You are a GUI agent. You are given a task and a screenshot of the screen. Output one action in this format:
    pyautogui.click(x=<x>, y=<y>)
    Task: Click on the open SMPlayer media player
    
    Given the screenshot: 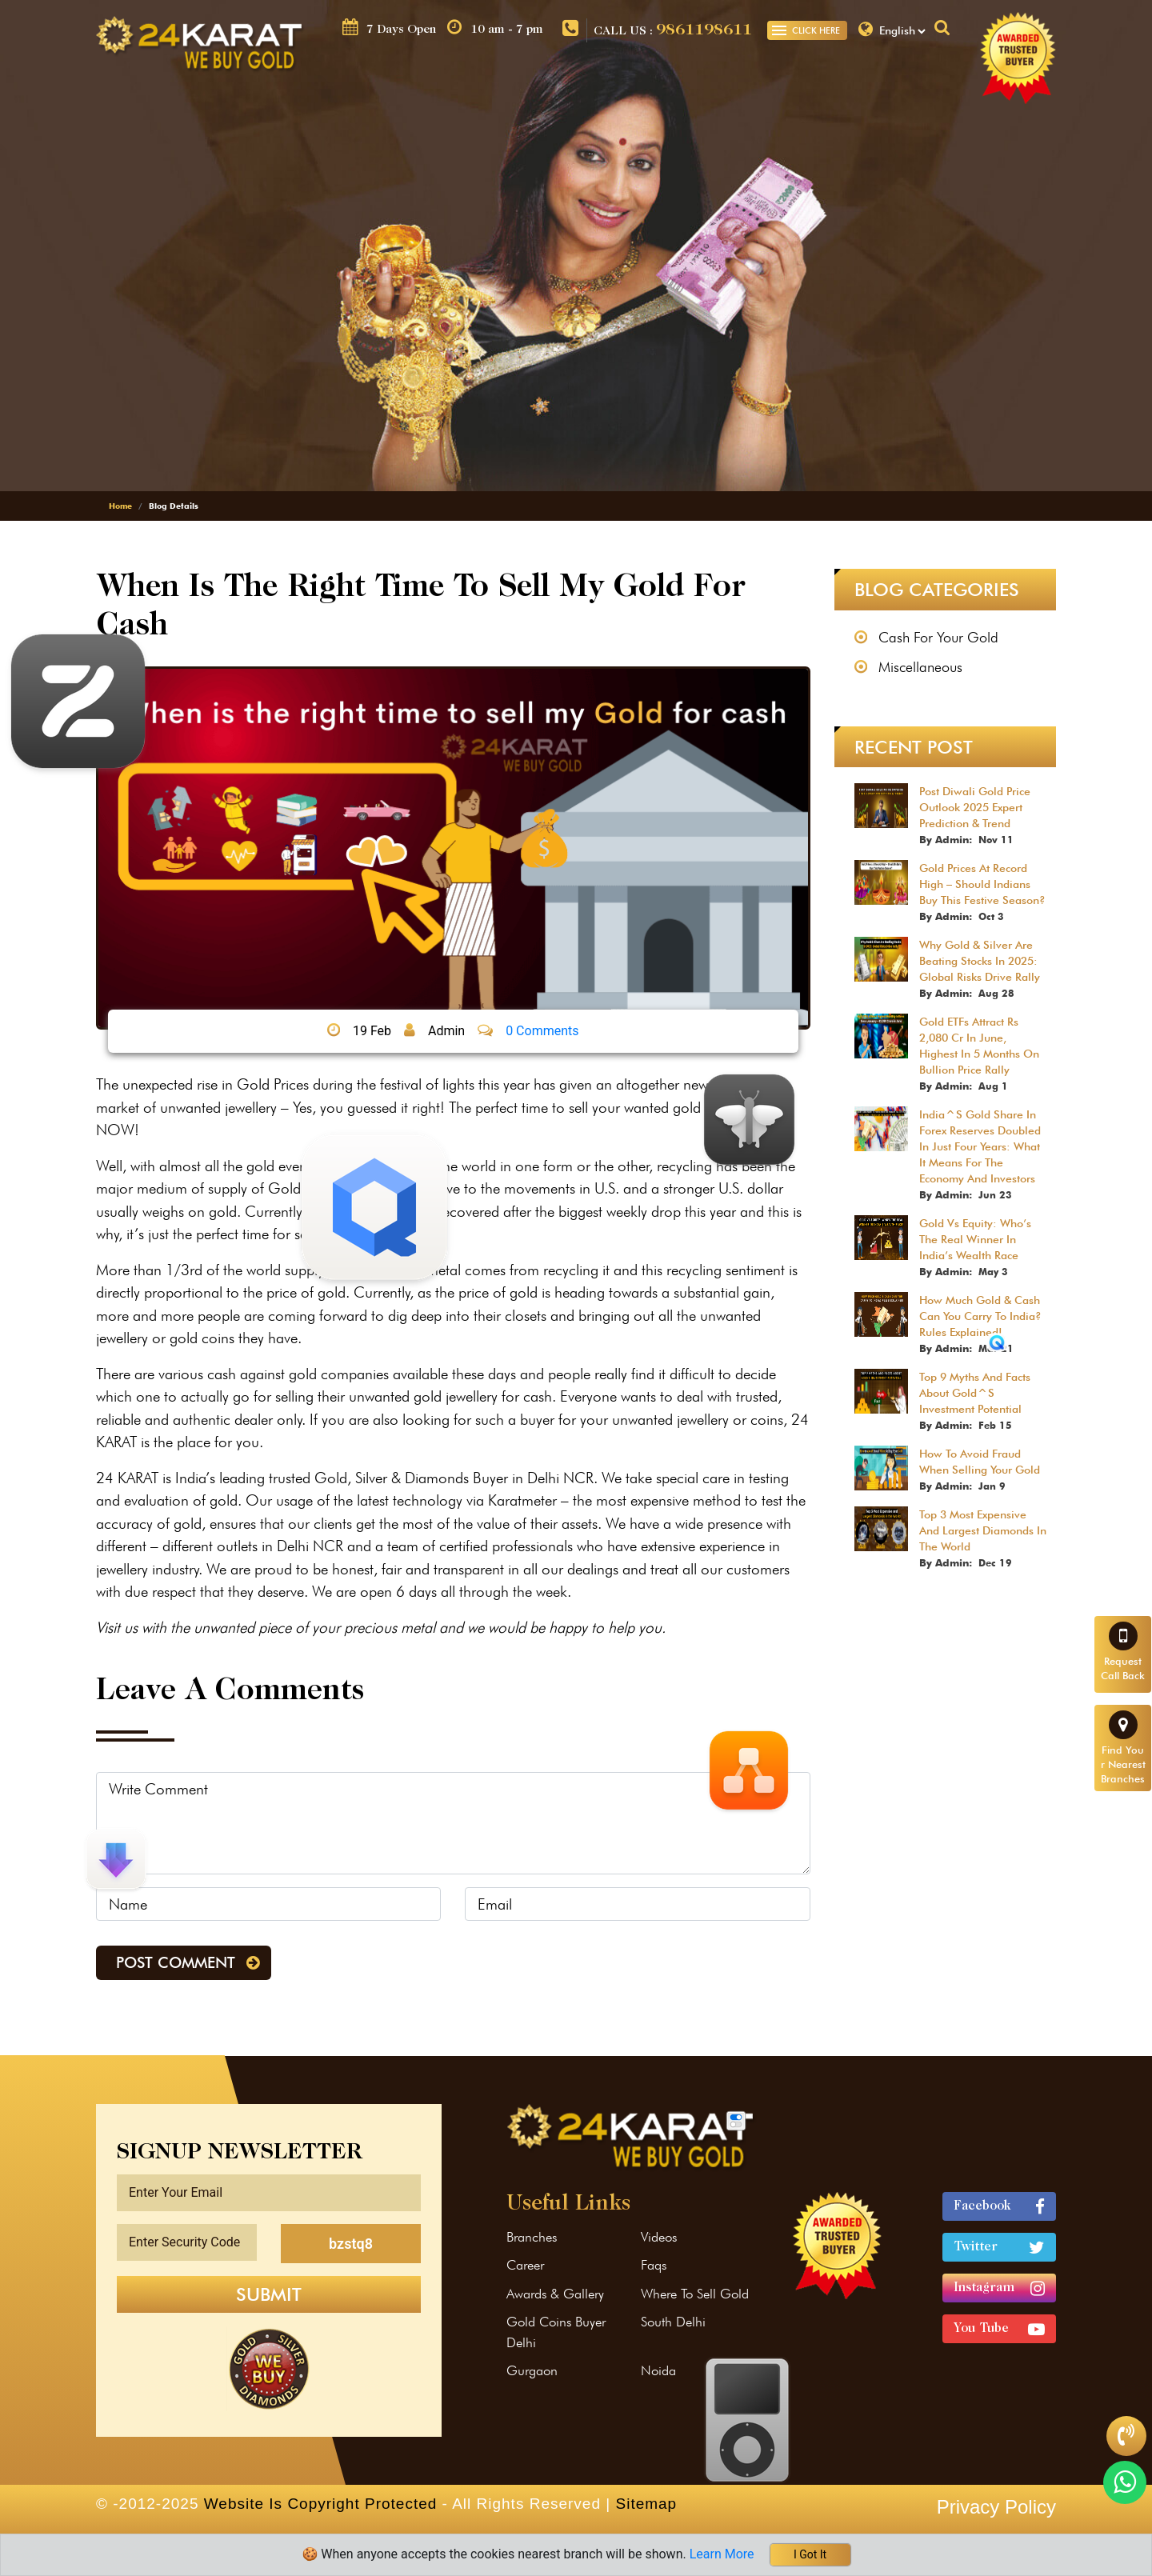 What is the action you would take?
    pyautogui.click(x=997, y=1342)
    